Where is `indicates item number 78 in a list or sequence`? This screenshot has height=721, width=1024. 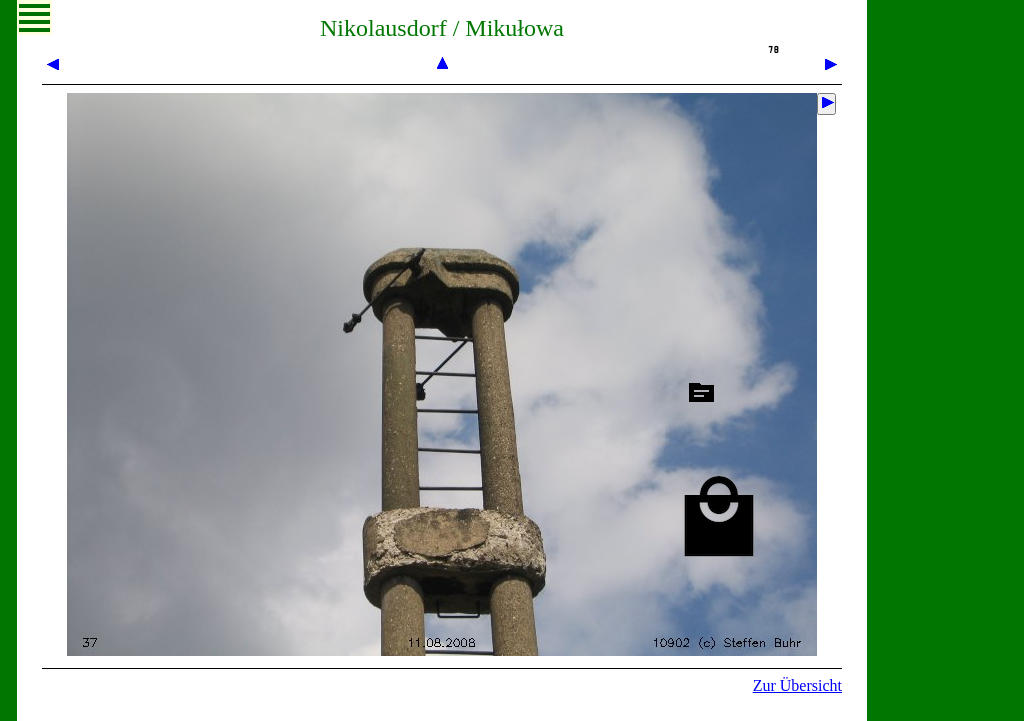
indicates item number 78 in a list or sequence is located at coordinates (773, 49).